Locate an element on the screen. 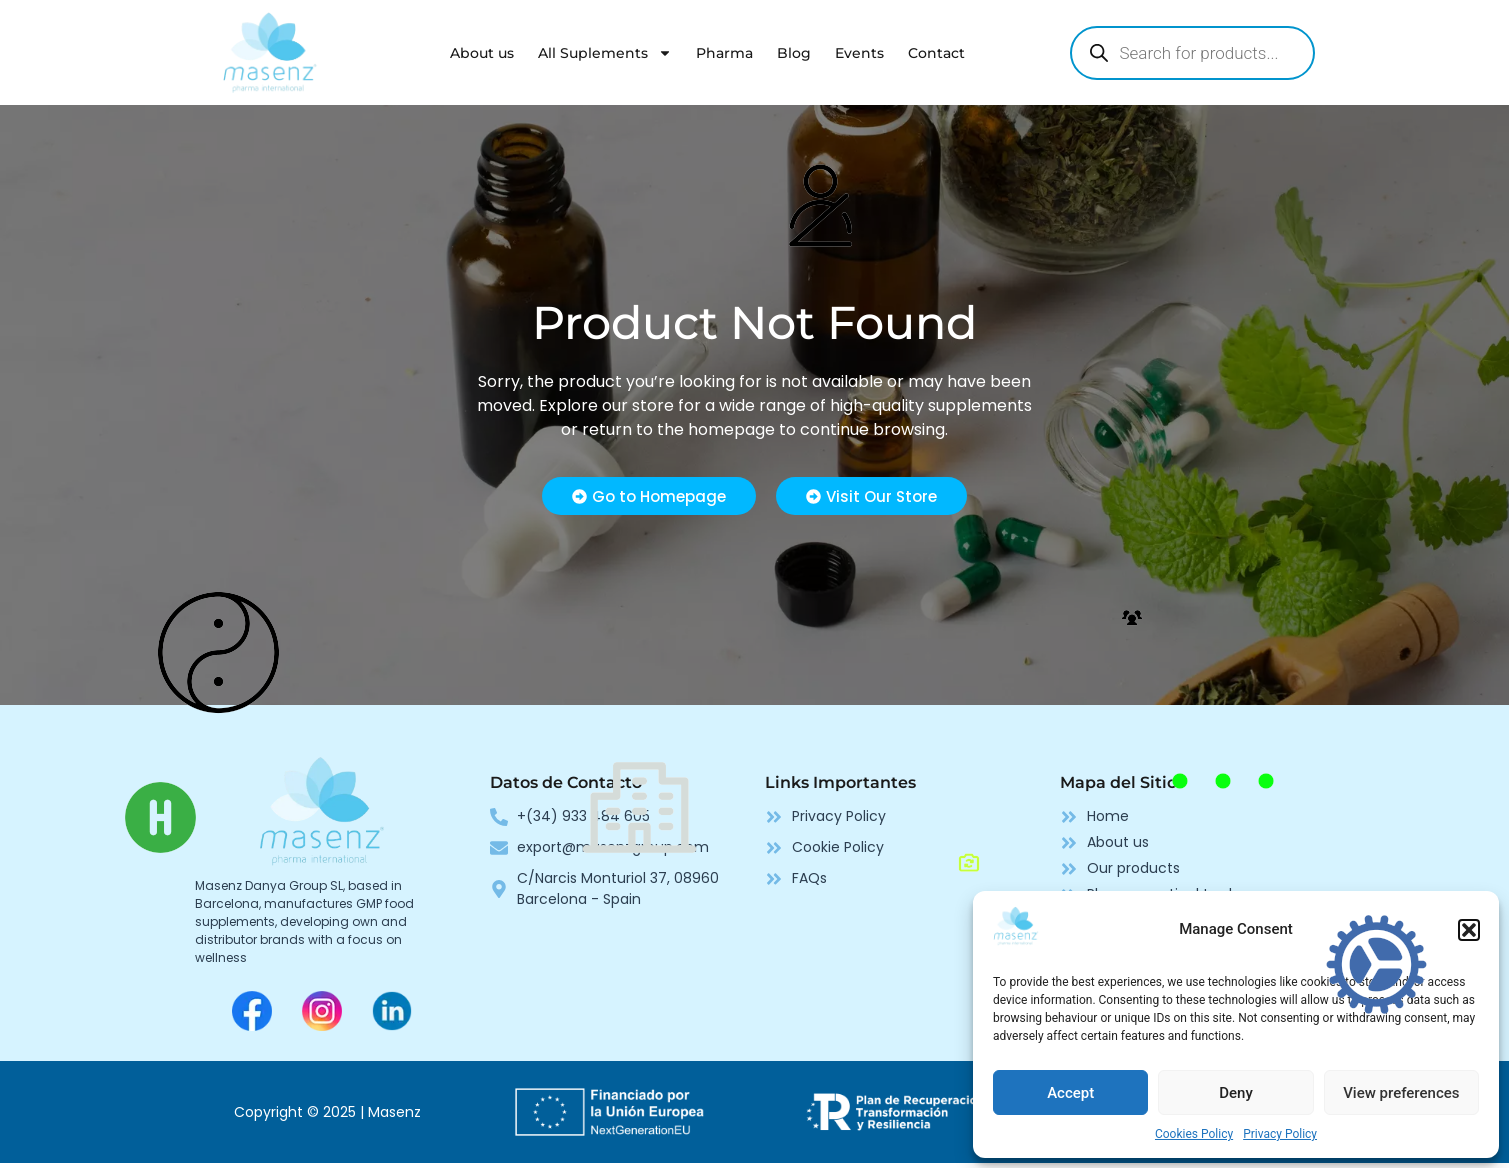 This screenshot has height=1168, width=1509. open more options menu is located at coordinates (1223, 781).